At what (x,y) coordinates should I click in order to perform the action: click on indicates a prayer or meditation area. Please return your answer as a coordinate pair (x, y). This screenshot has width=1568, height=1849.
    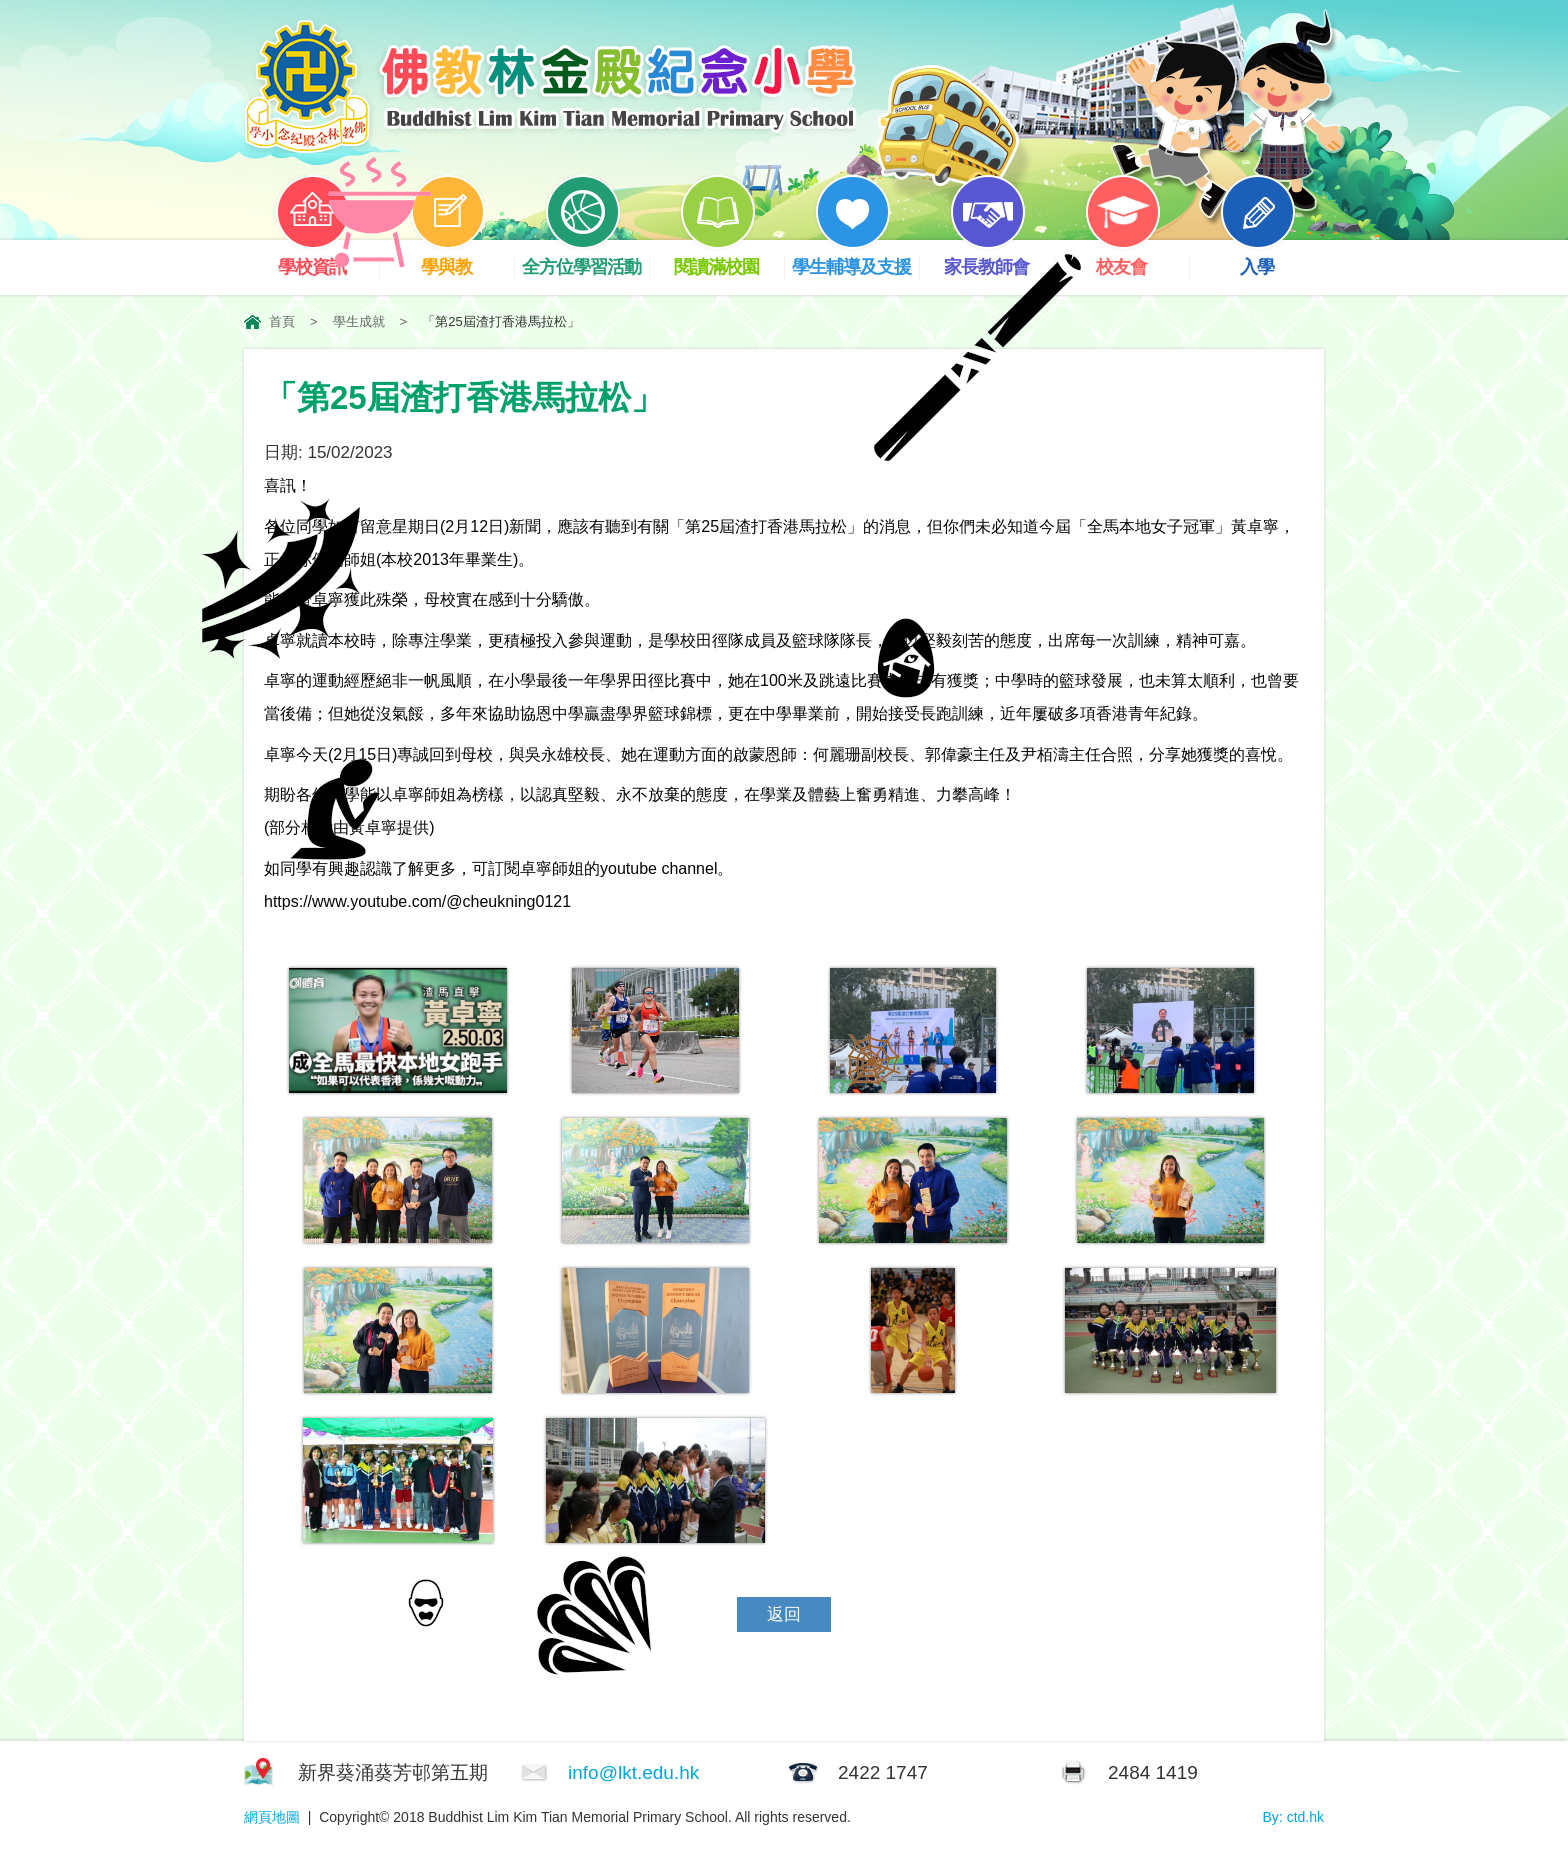
    Looking at the image, I should click on (335, 806).